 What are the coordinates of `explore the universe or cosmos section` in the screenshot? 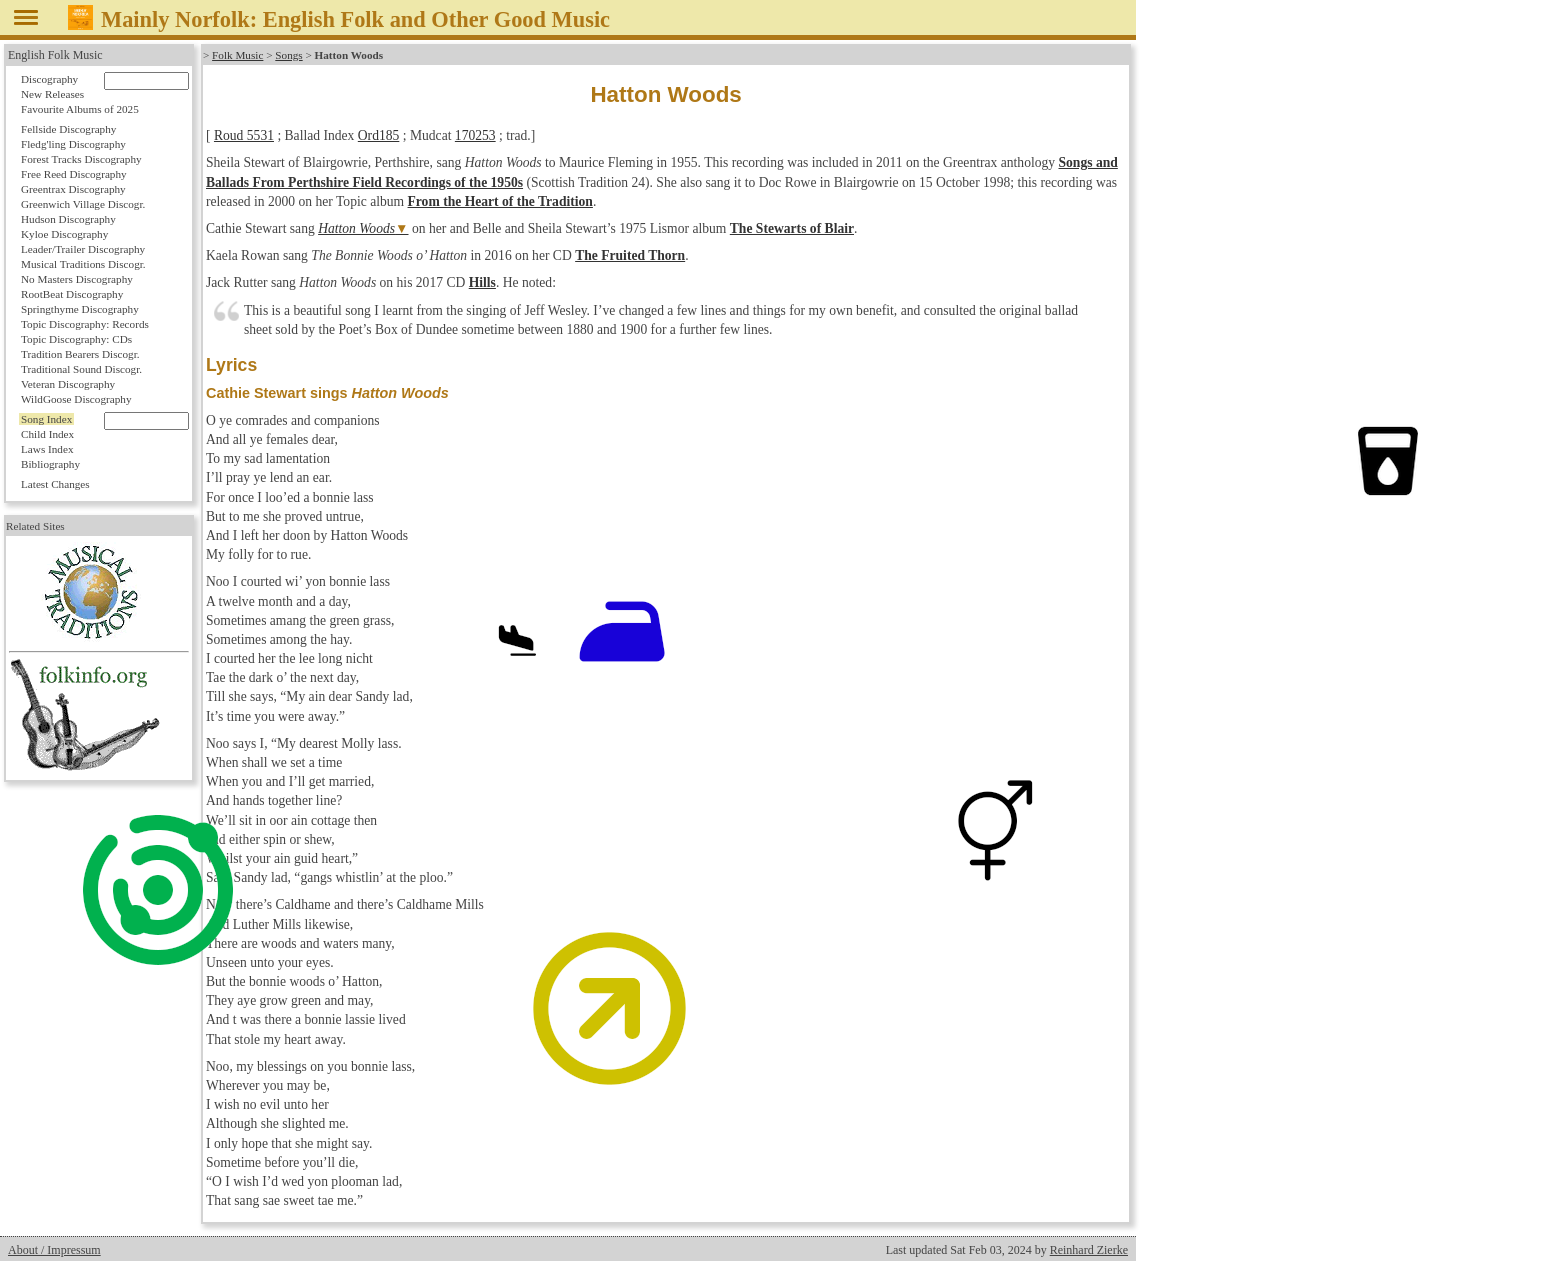 It's located at (158, 890).